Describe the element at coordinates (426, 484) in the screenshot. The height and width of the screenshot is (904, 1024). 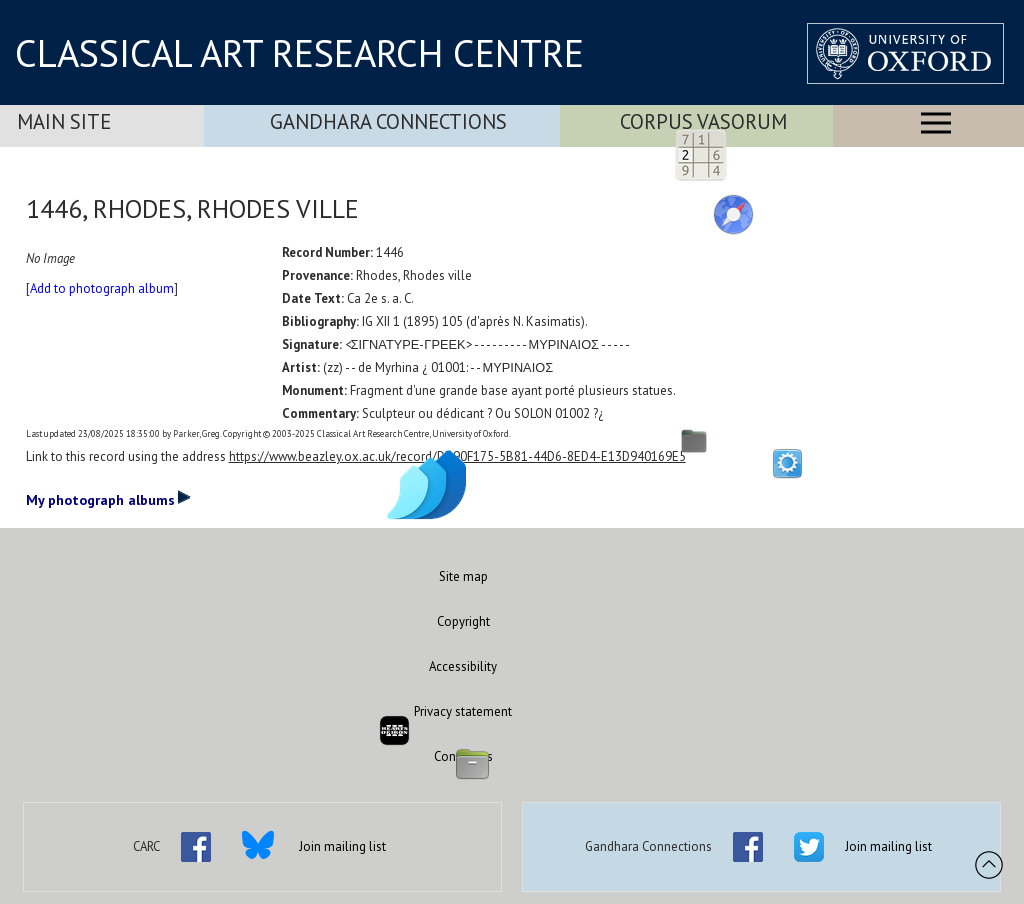
I see `open microsoft viva insights app` at that location.